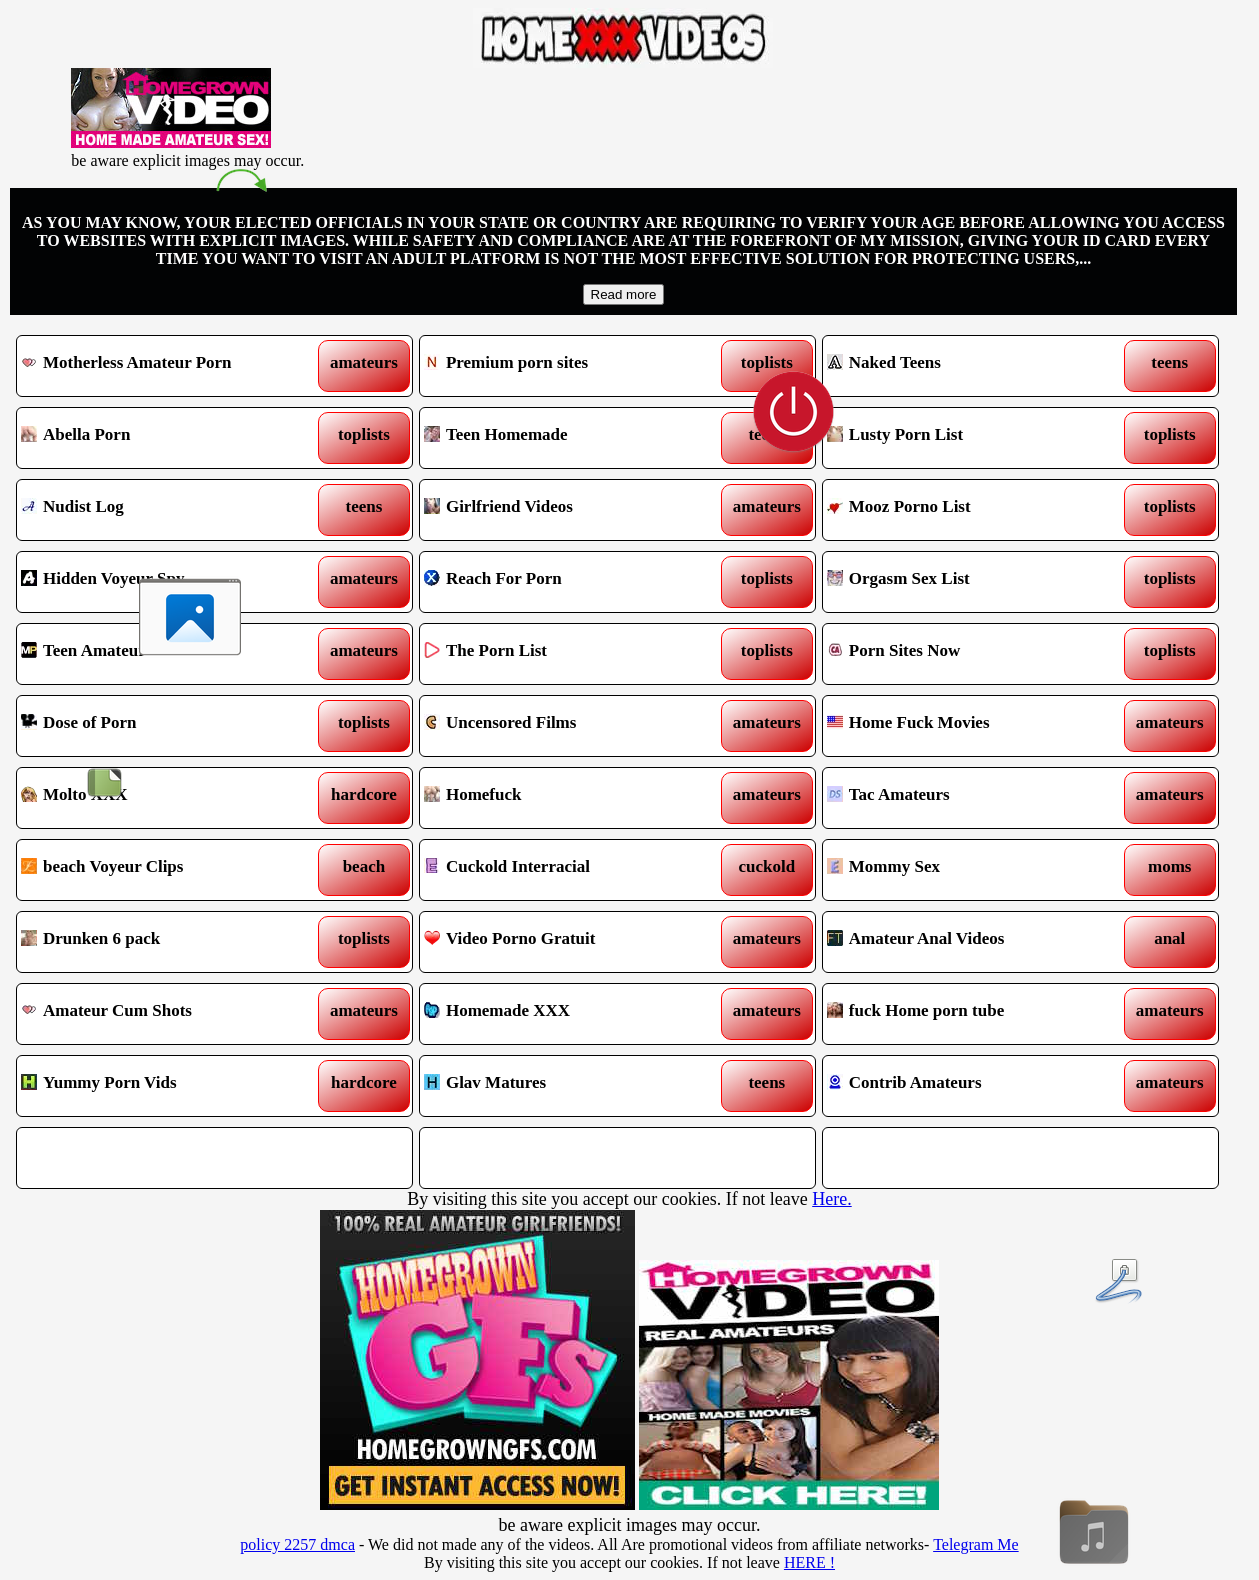 This screenshot has height=1580, width=1259. What do you see at coordinates (1118, 1280) in the screenshot?
I see `connect to a wired ethernet network` at bounding box center [1118, 1280].